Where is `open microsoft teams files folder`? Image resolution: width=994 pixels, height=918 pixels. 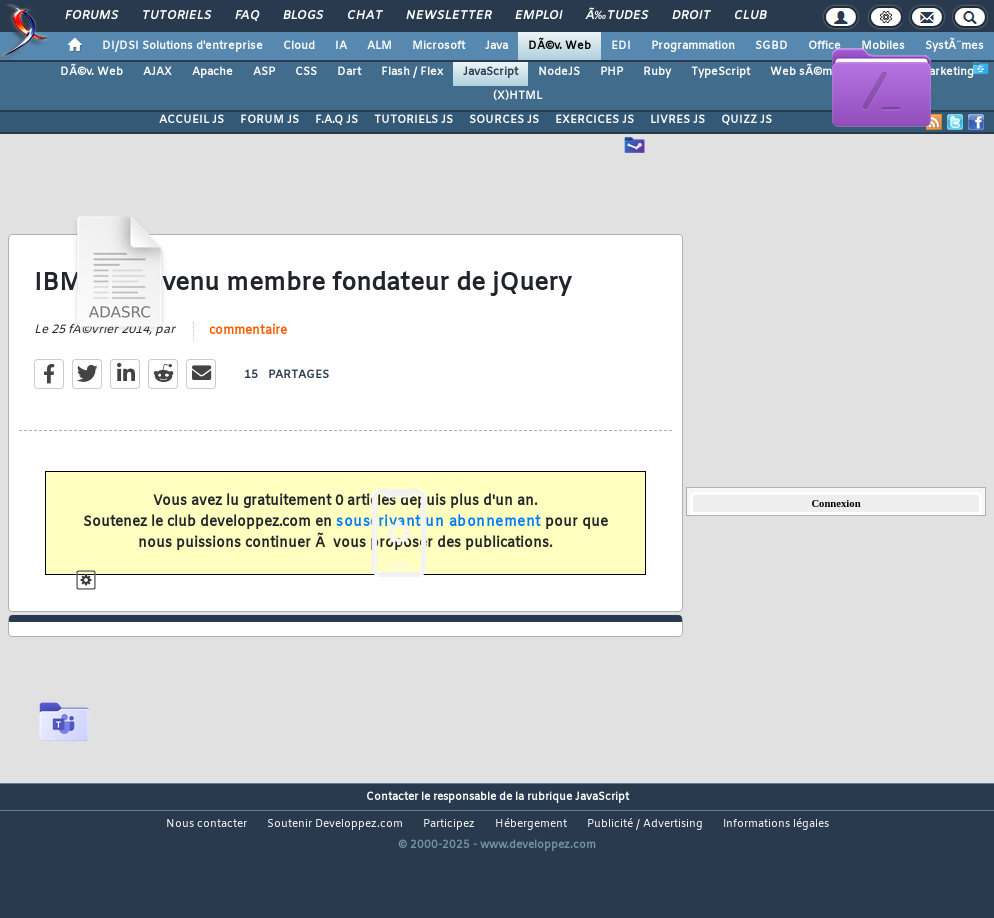
open microsoft teams files folder is located at coordinates (64, 723).